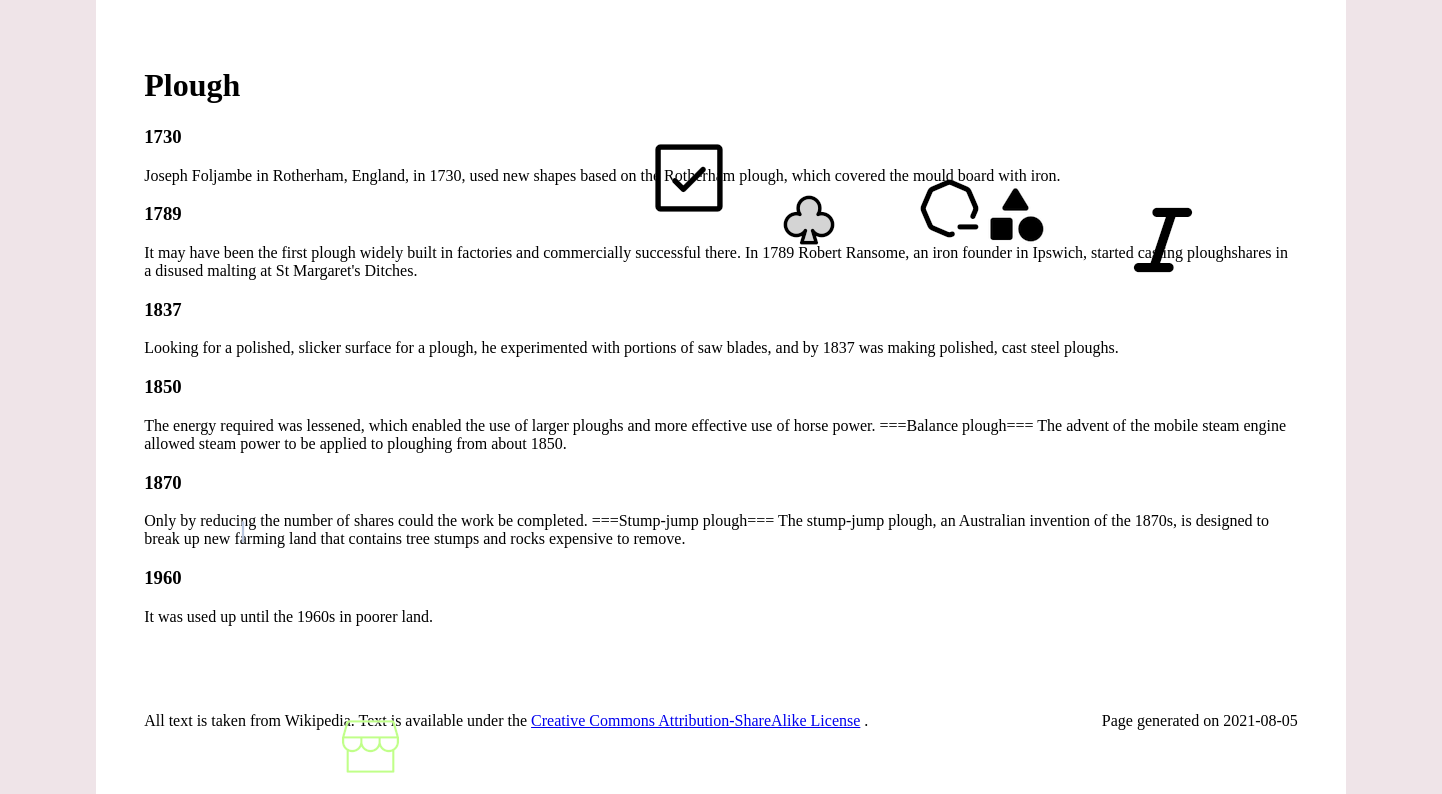  I want to click on vertical divider or separator between UI elements, so click(243, 532).